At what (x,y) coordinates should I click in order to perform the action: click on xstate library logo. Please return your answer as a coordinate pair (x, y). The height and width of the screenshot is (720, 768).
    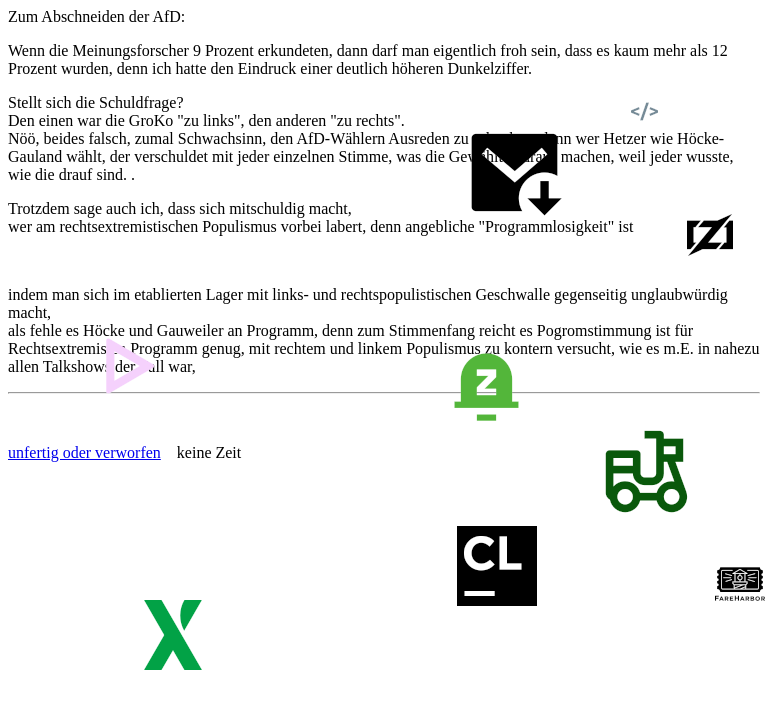
    Looking at the image, I should click on (173, 635).